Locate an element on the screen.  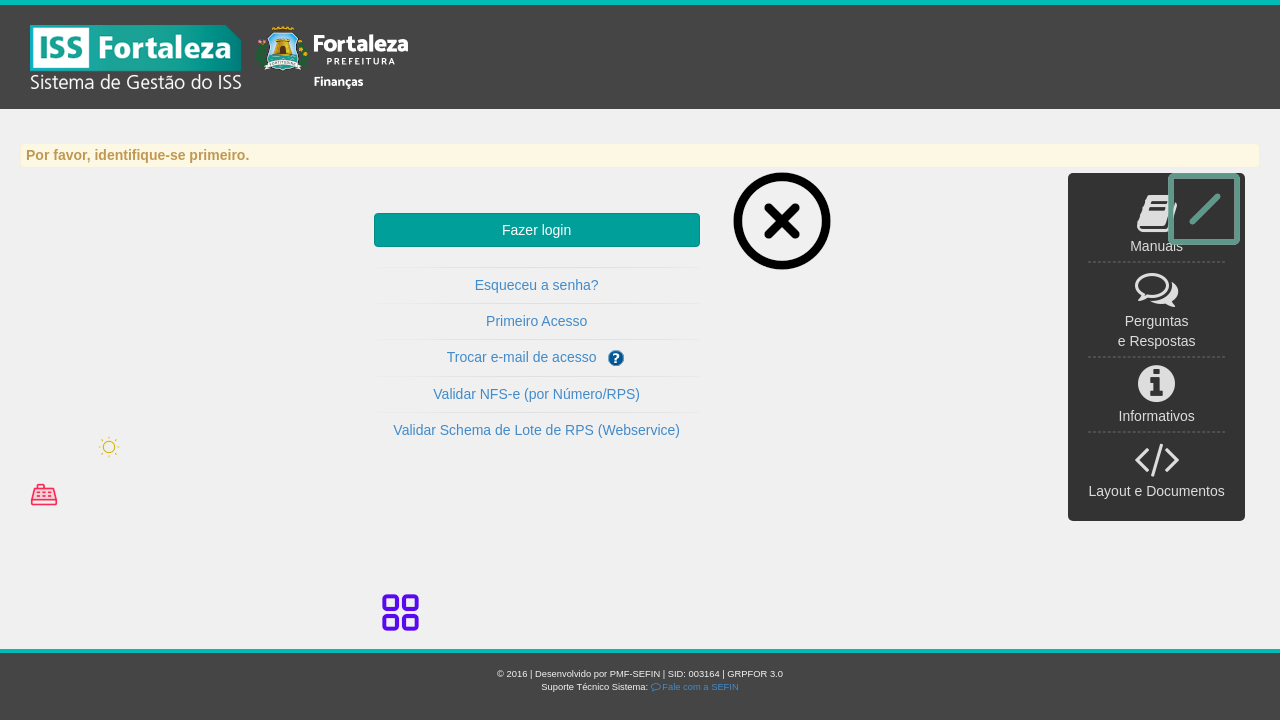
access point of sale or checkout is located at coordinates (44, 496).